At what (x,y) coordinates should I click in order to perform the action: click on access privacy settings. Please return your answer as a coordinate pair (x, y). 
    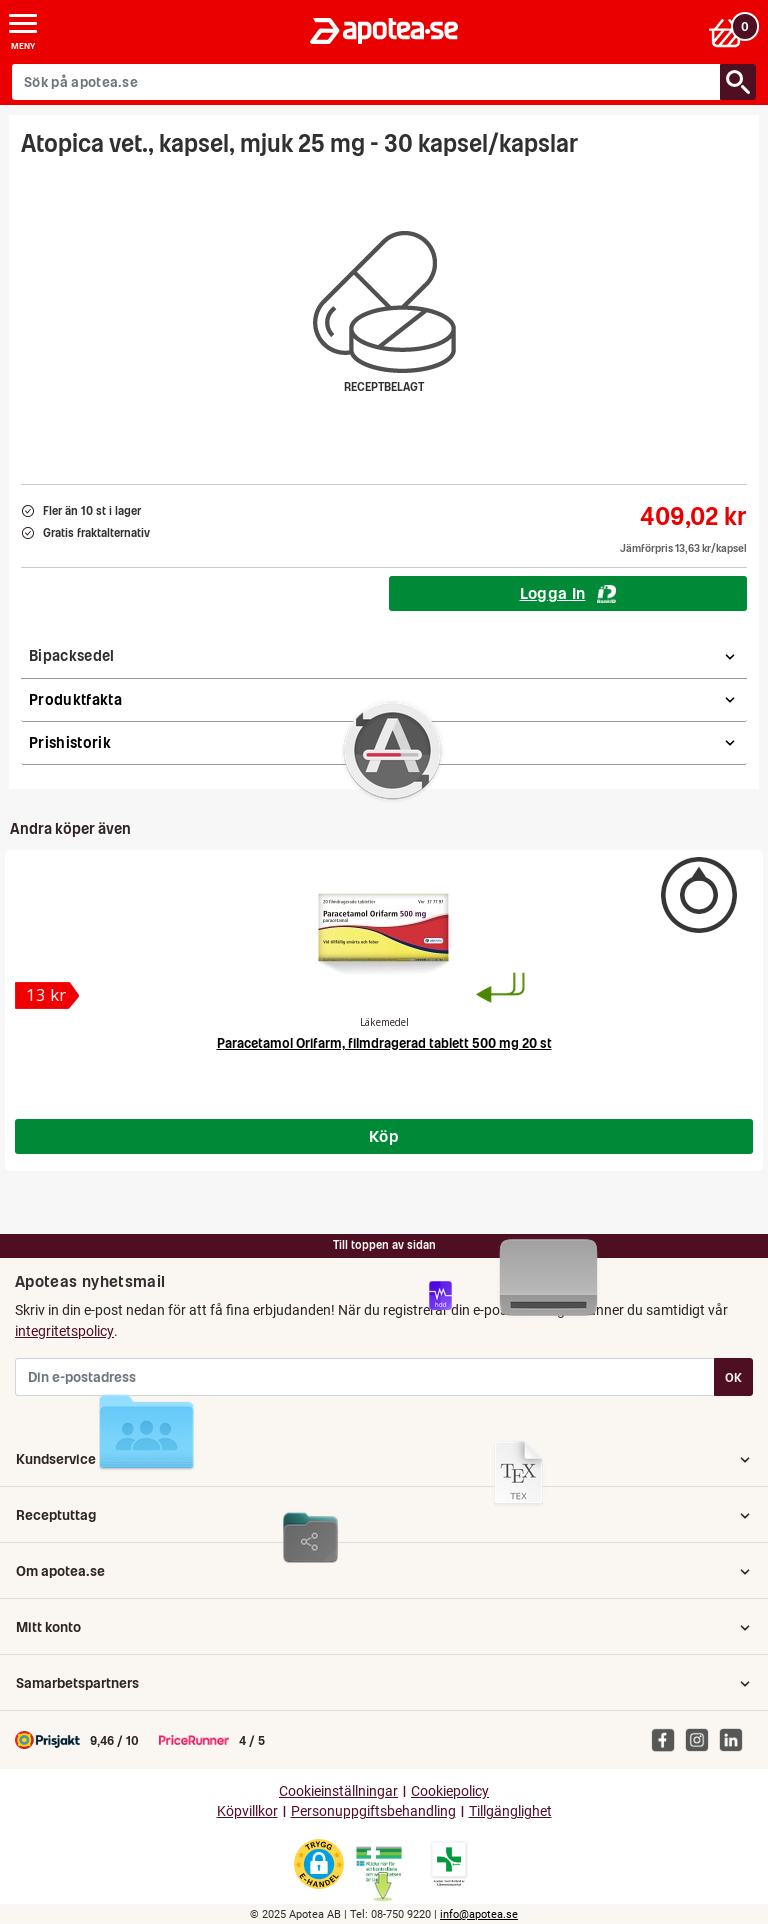
    Looking at the image, I should click on (699, 895).